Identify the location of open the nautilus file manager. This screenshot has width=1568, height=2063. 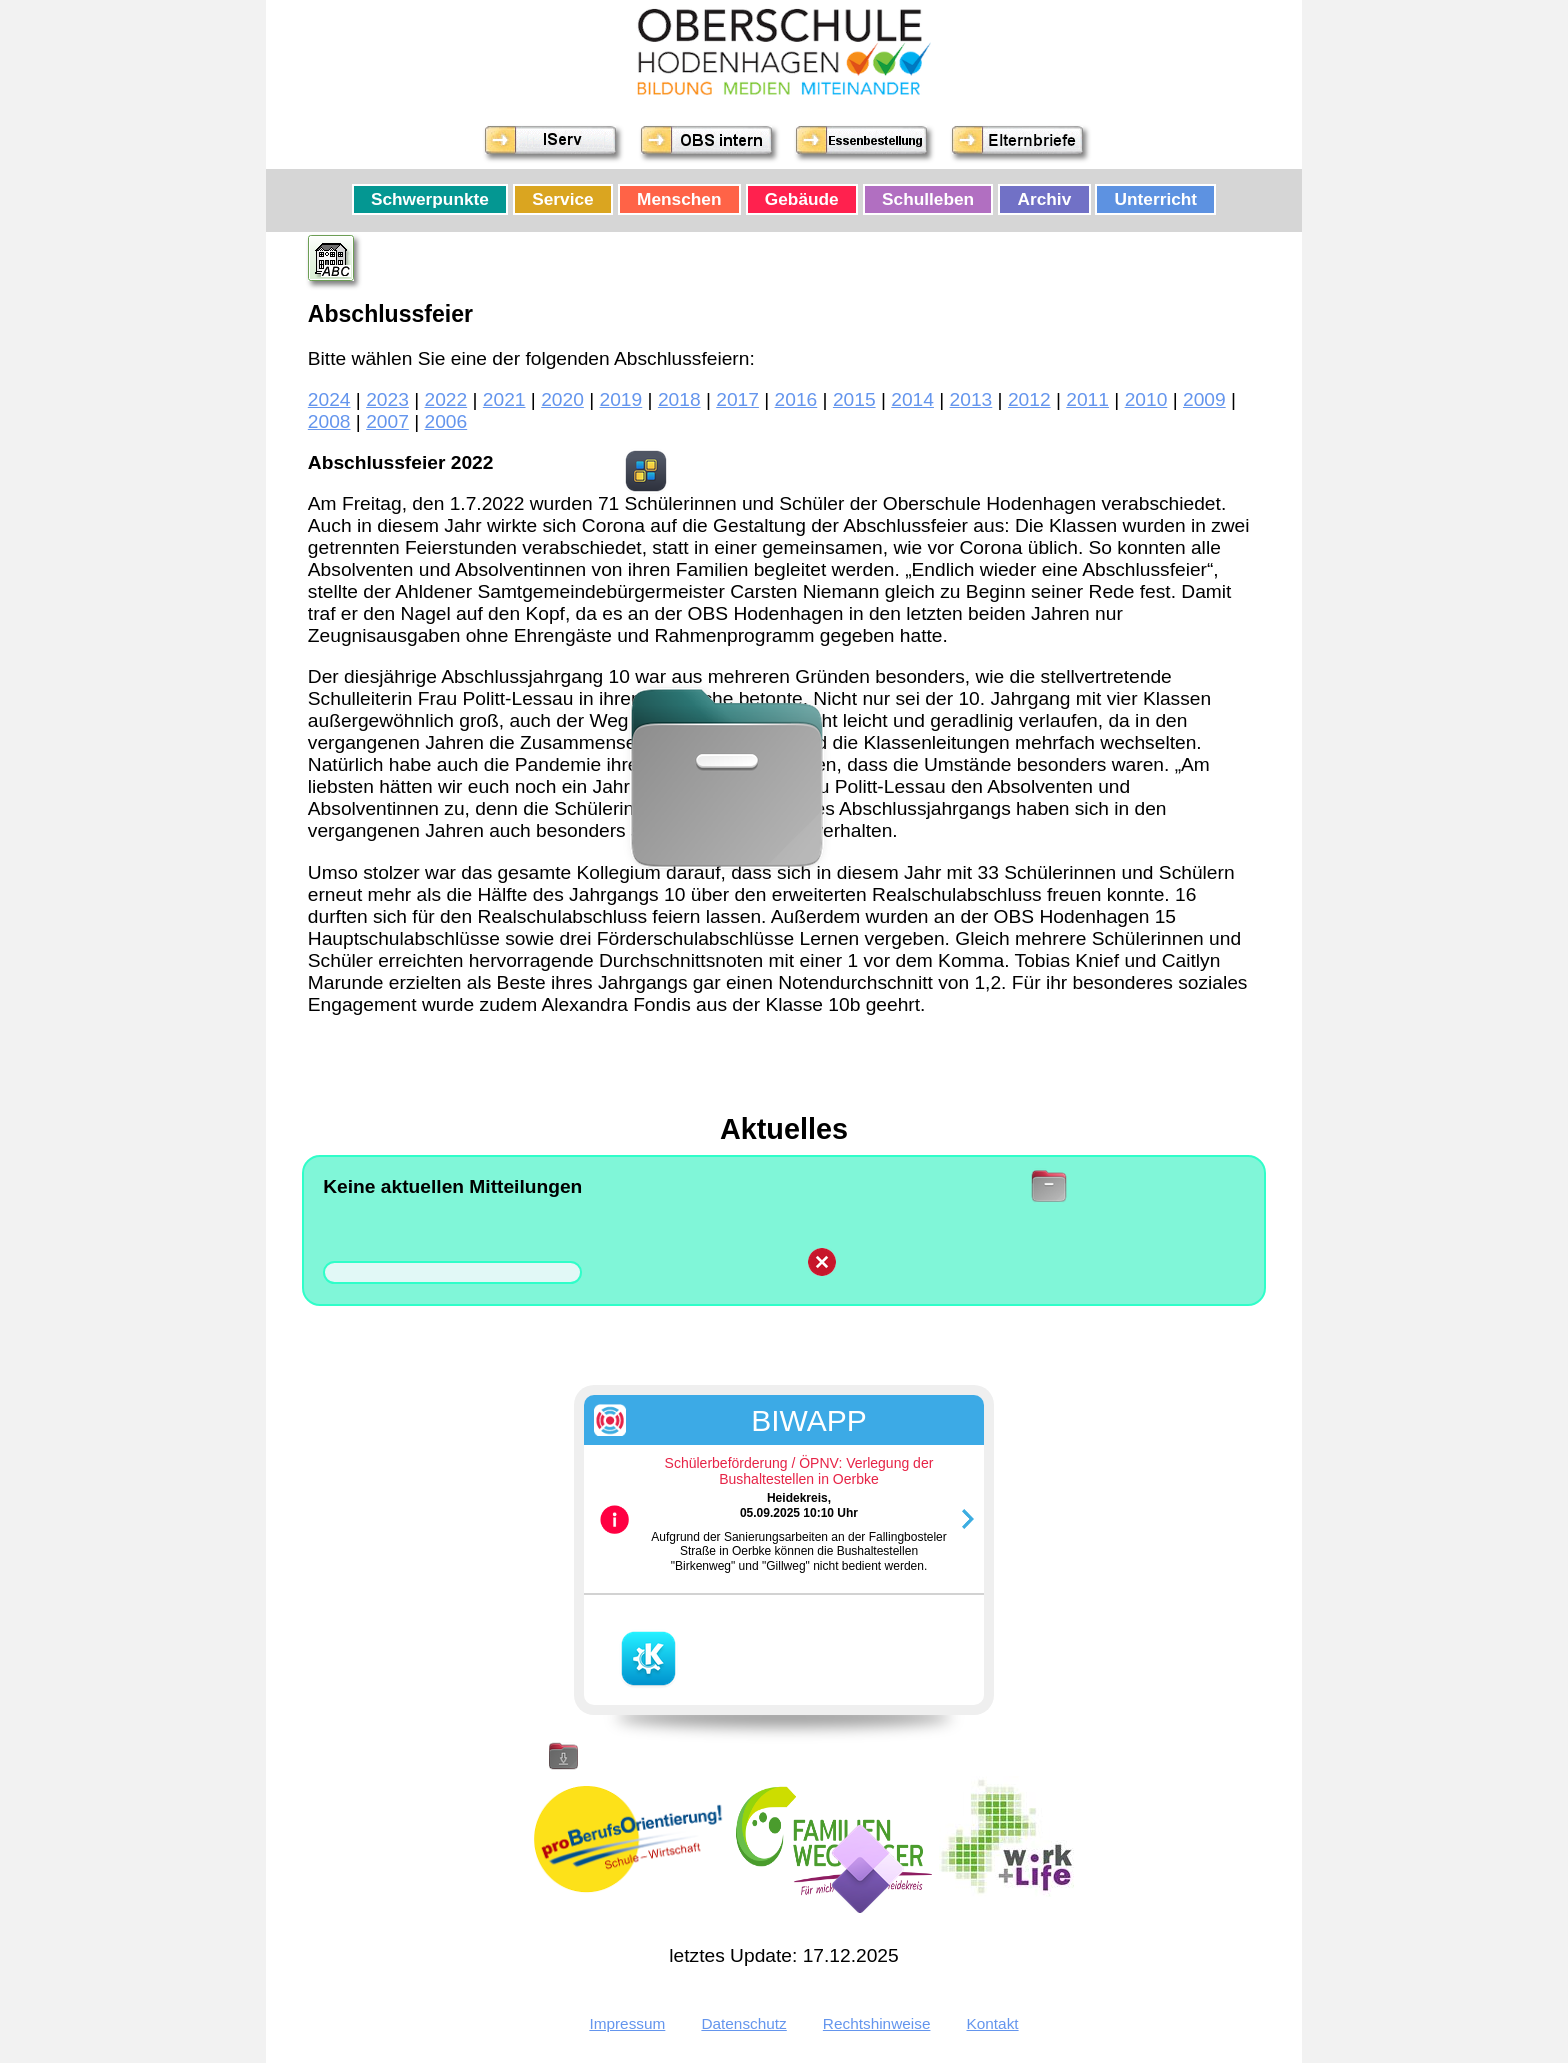
(1049, 1186).